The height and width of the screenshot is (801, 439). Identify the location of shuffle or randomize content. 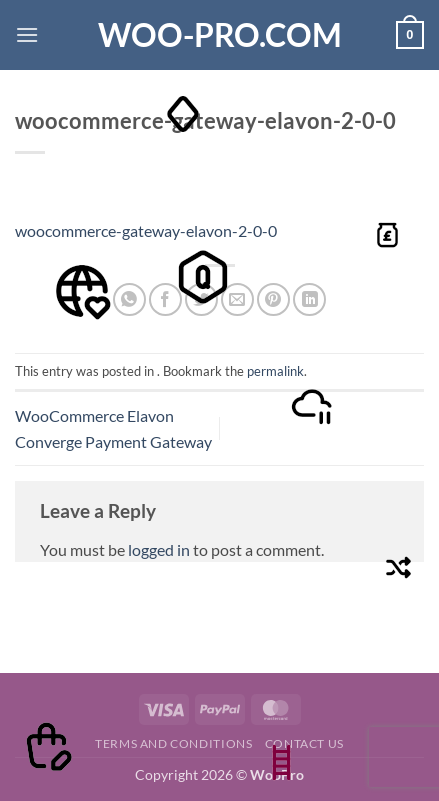
(398, 567).